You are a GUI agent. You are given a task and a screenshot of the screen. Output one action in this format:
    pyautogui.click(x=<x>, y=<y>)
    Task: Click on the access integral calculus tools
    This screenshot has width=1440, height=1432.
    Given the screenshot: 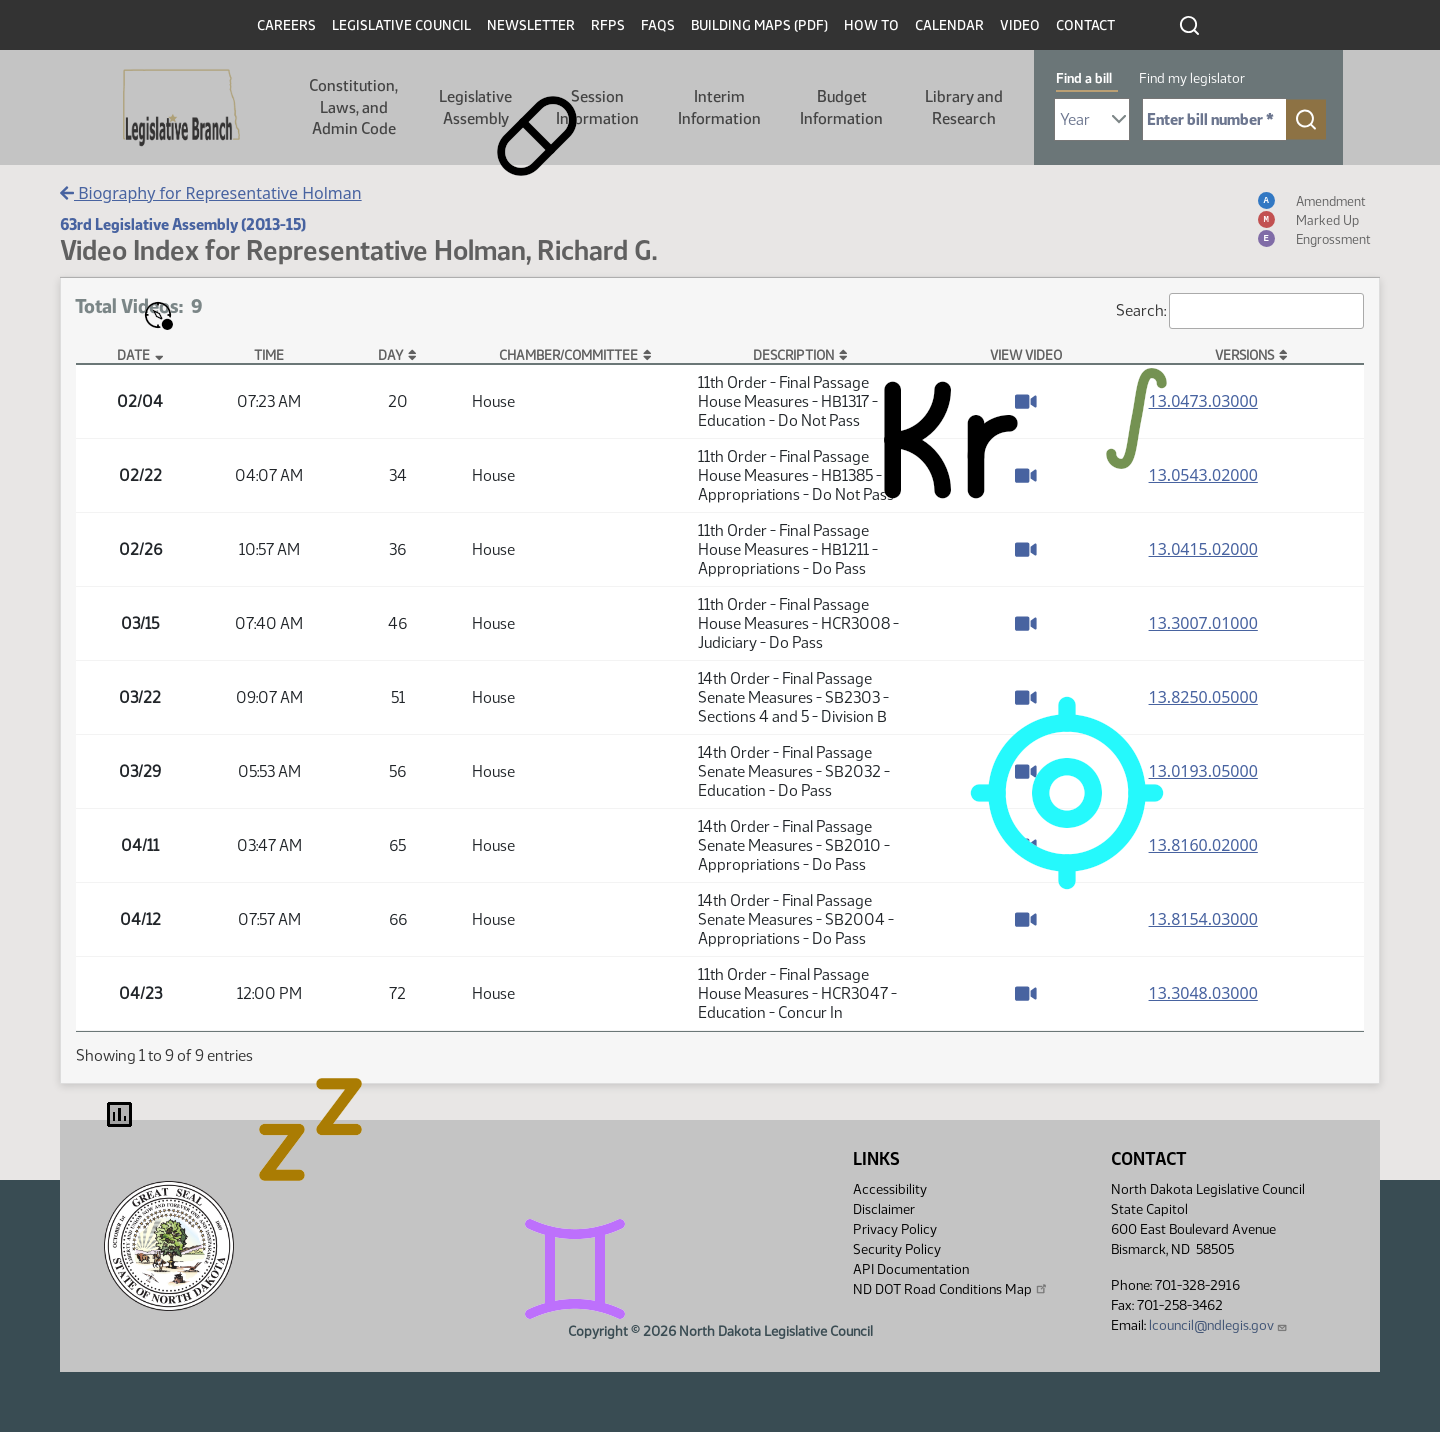 What is the action you would take?
    pyautogui.click(x=1136, y=418)
    